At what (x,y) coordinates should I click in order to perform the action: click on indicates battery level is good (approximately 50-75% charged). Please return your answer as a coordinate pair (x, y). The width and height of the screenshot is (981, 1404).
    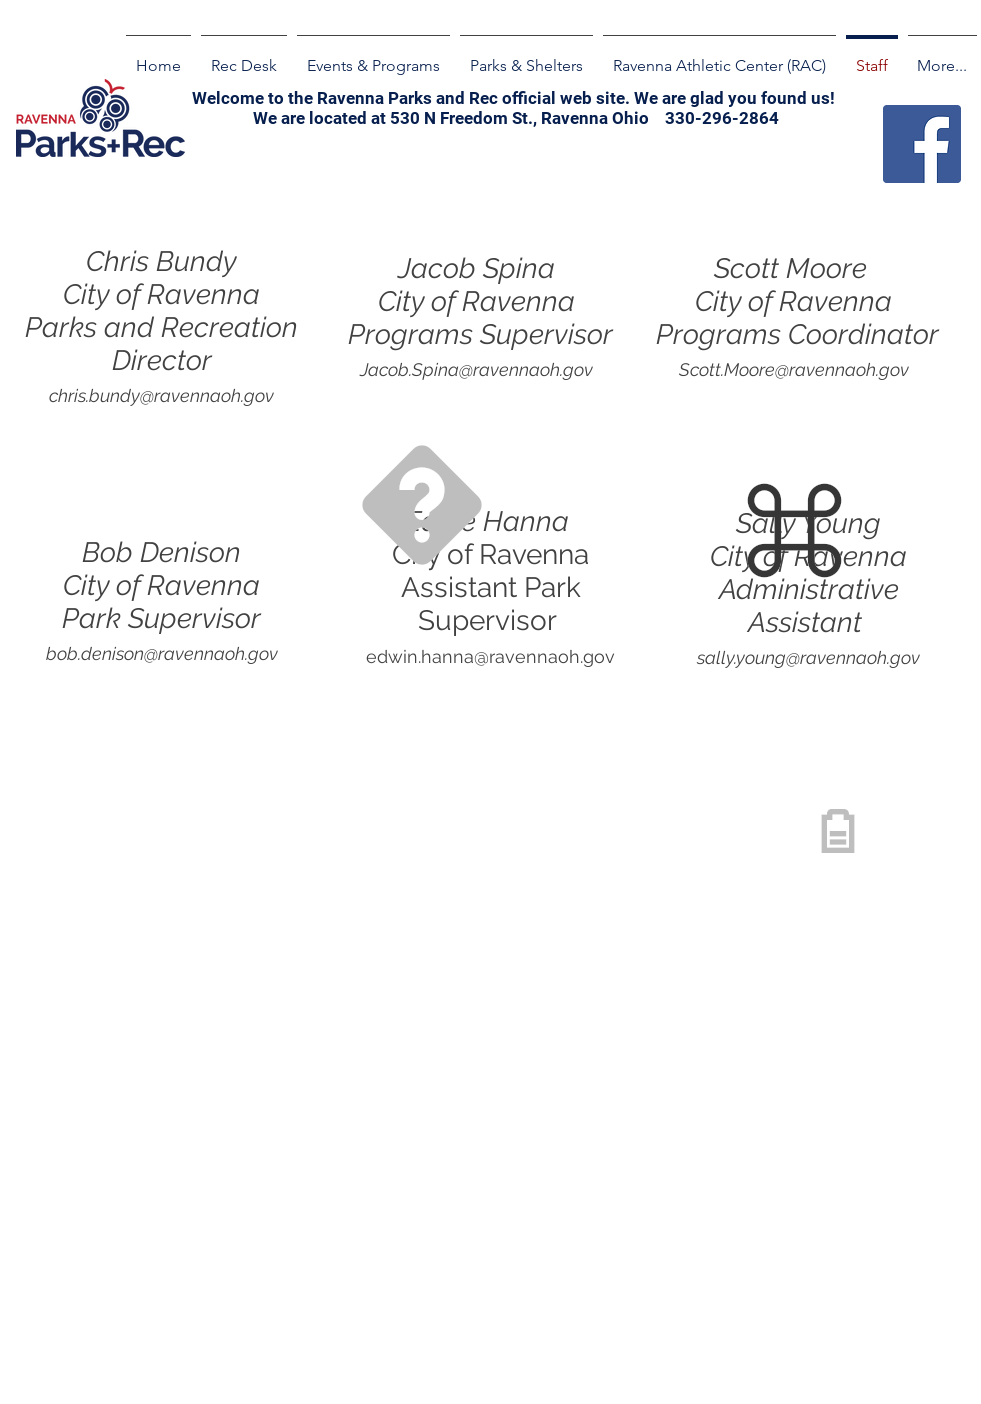
    Looking at the image, I should click on (838, 831).